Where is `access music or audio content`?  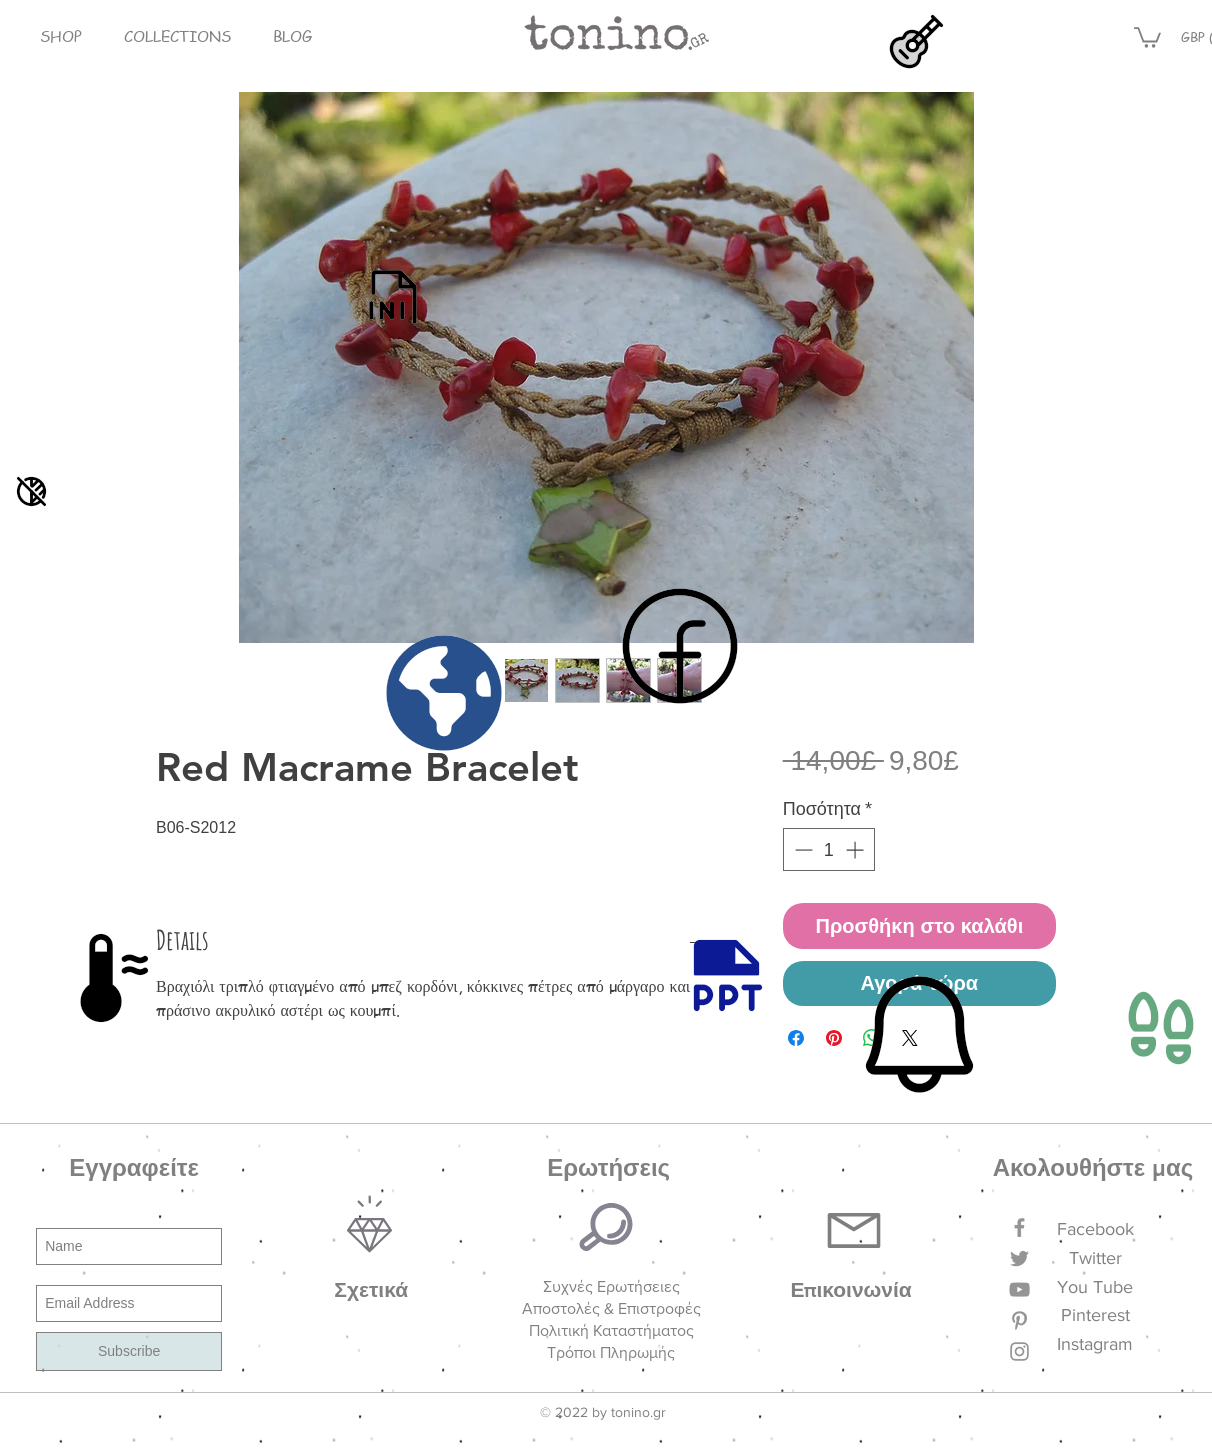 access music or audio content is located at coordinates (916, 42).